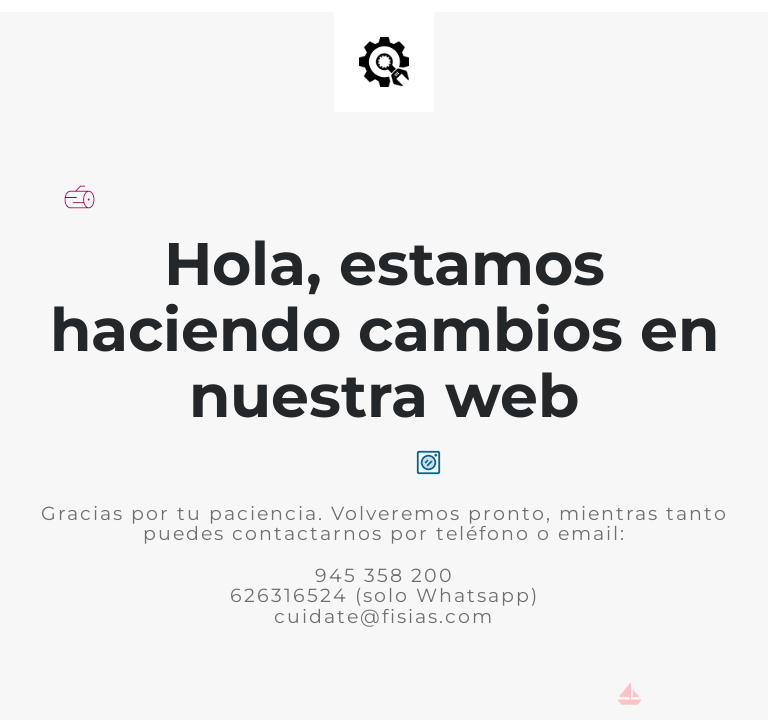 The height and width of the screenshot is (720, 768). Describe the element at coordinates (629, 695) in the screenshot. I see `access sailing or boating features` at that location.